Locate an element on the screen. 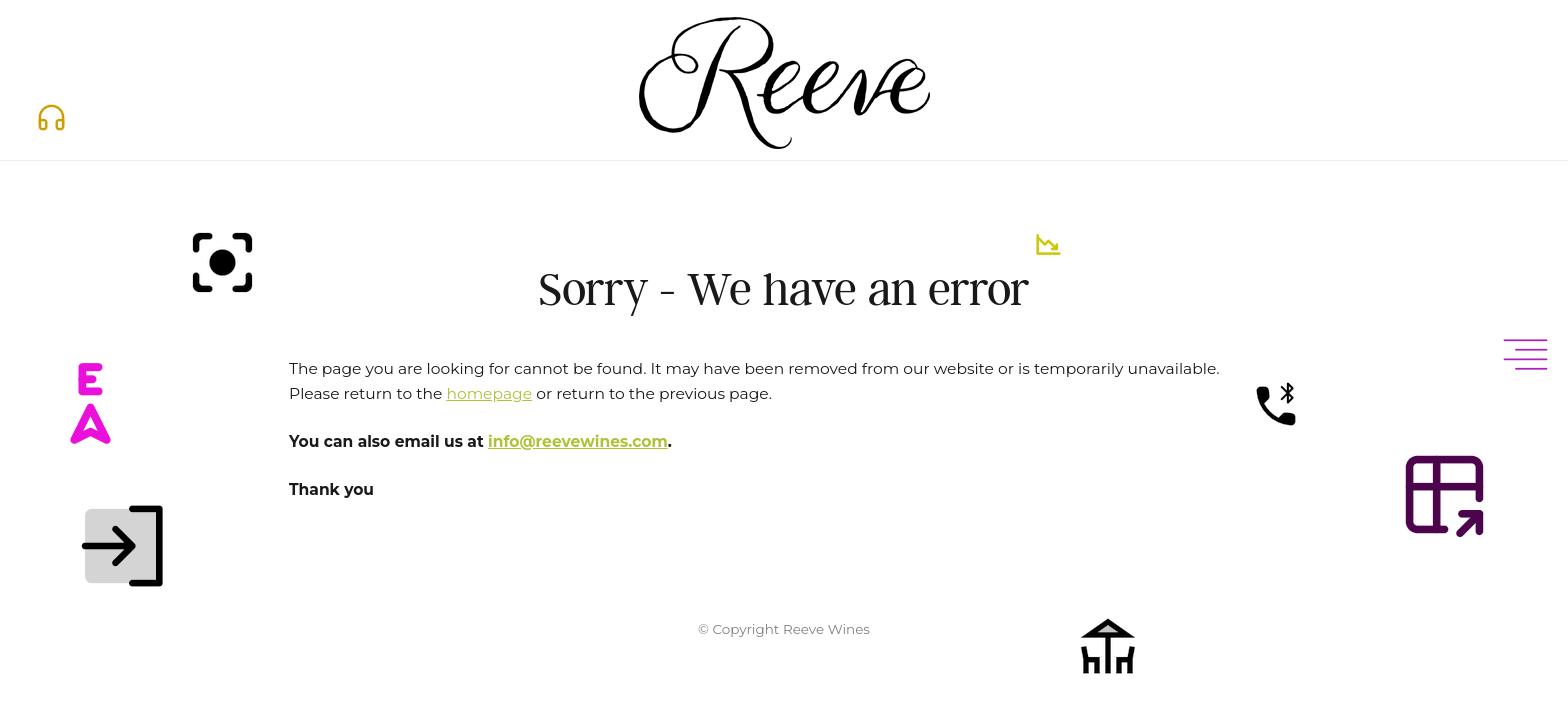  phone call connected via bluetooth speaker is located at coordinates (1276, 406).